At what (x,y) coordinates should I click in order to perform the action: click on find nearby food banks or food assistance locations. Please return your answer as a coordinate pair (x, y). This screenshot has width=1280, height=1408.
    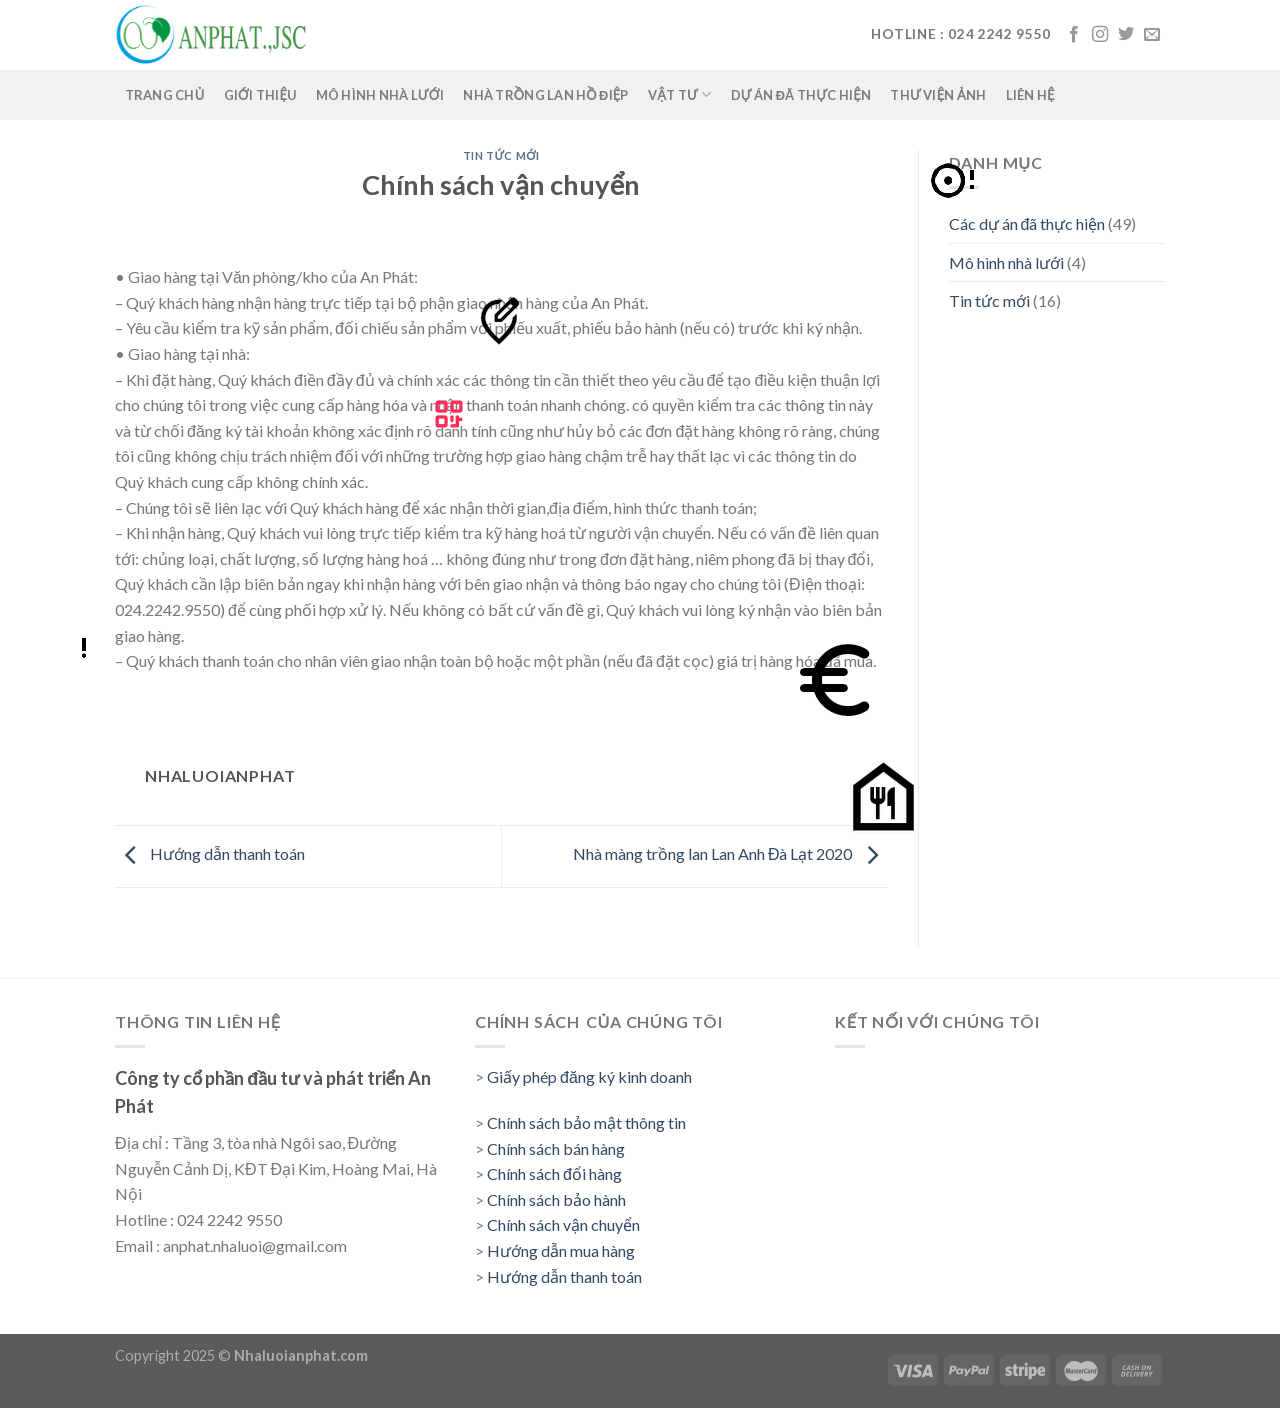
    Looking at the image, I should click on (883, 796).